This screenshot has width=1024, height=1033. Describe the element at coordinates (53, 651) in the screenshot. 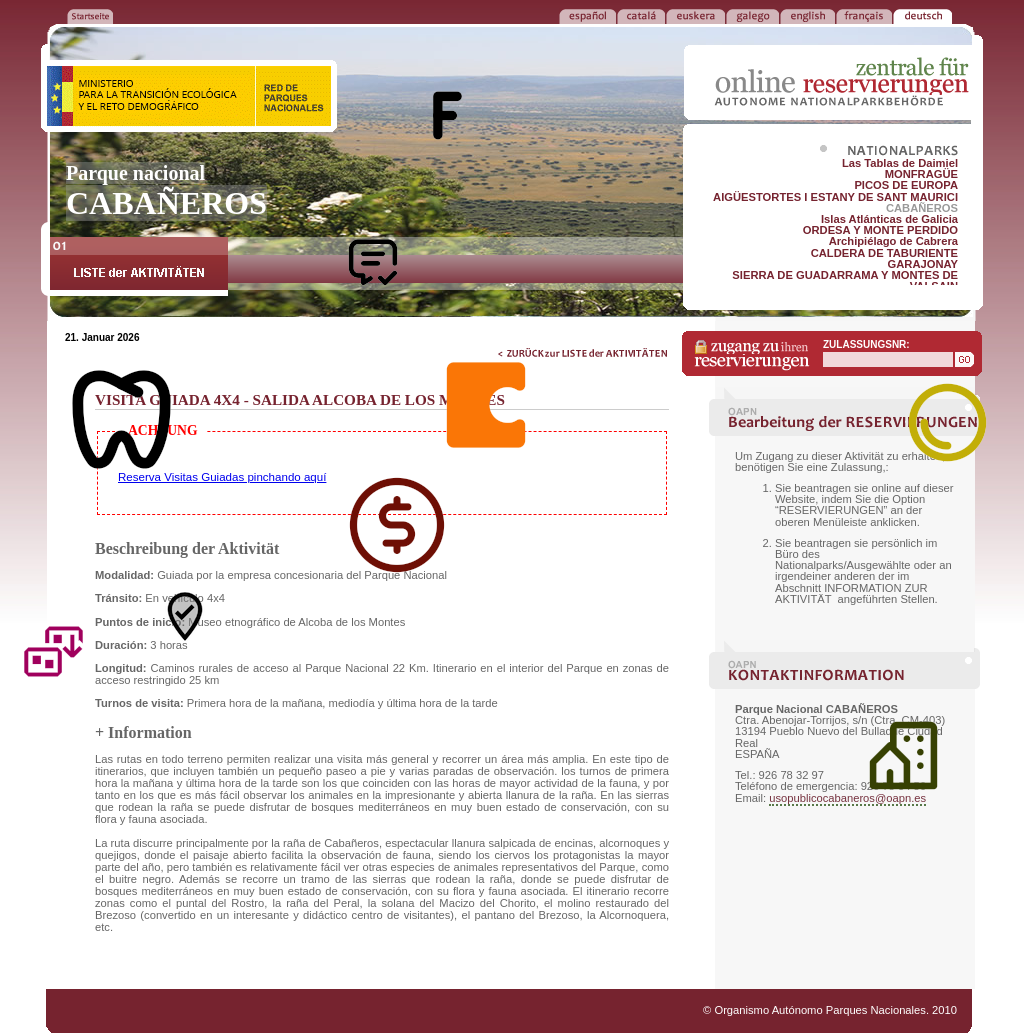

I see `sort items by precedence or priority order` at that location.